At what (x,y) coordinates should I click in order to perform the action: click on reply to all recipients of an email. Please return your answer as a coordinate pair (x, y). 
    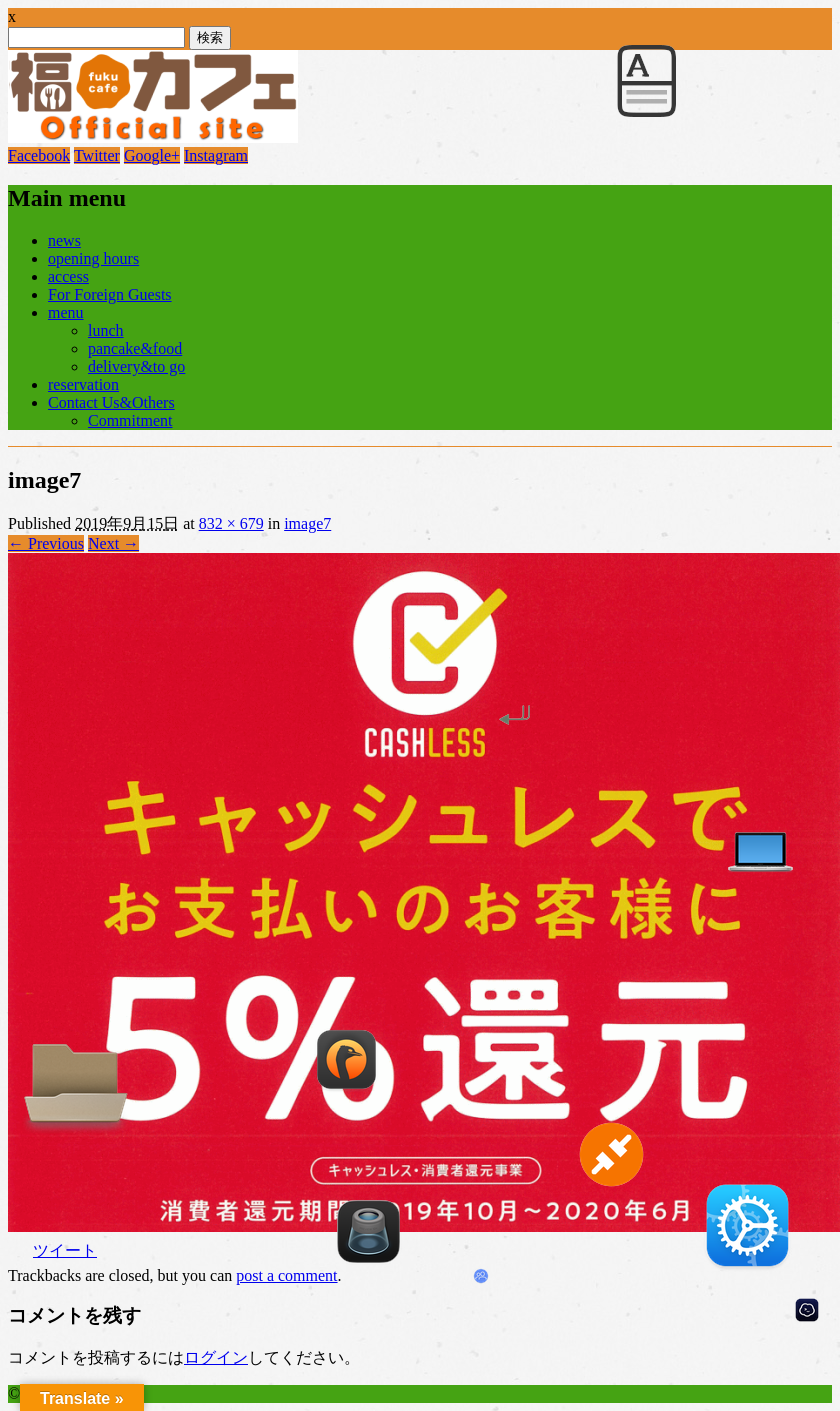
    Looking at the image, I should click on (514, 715).